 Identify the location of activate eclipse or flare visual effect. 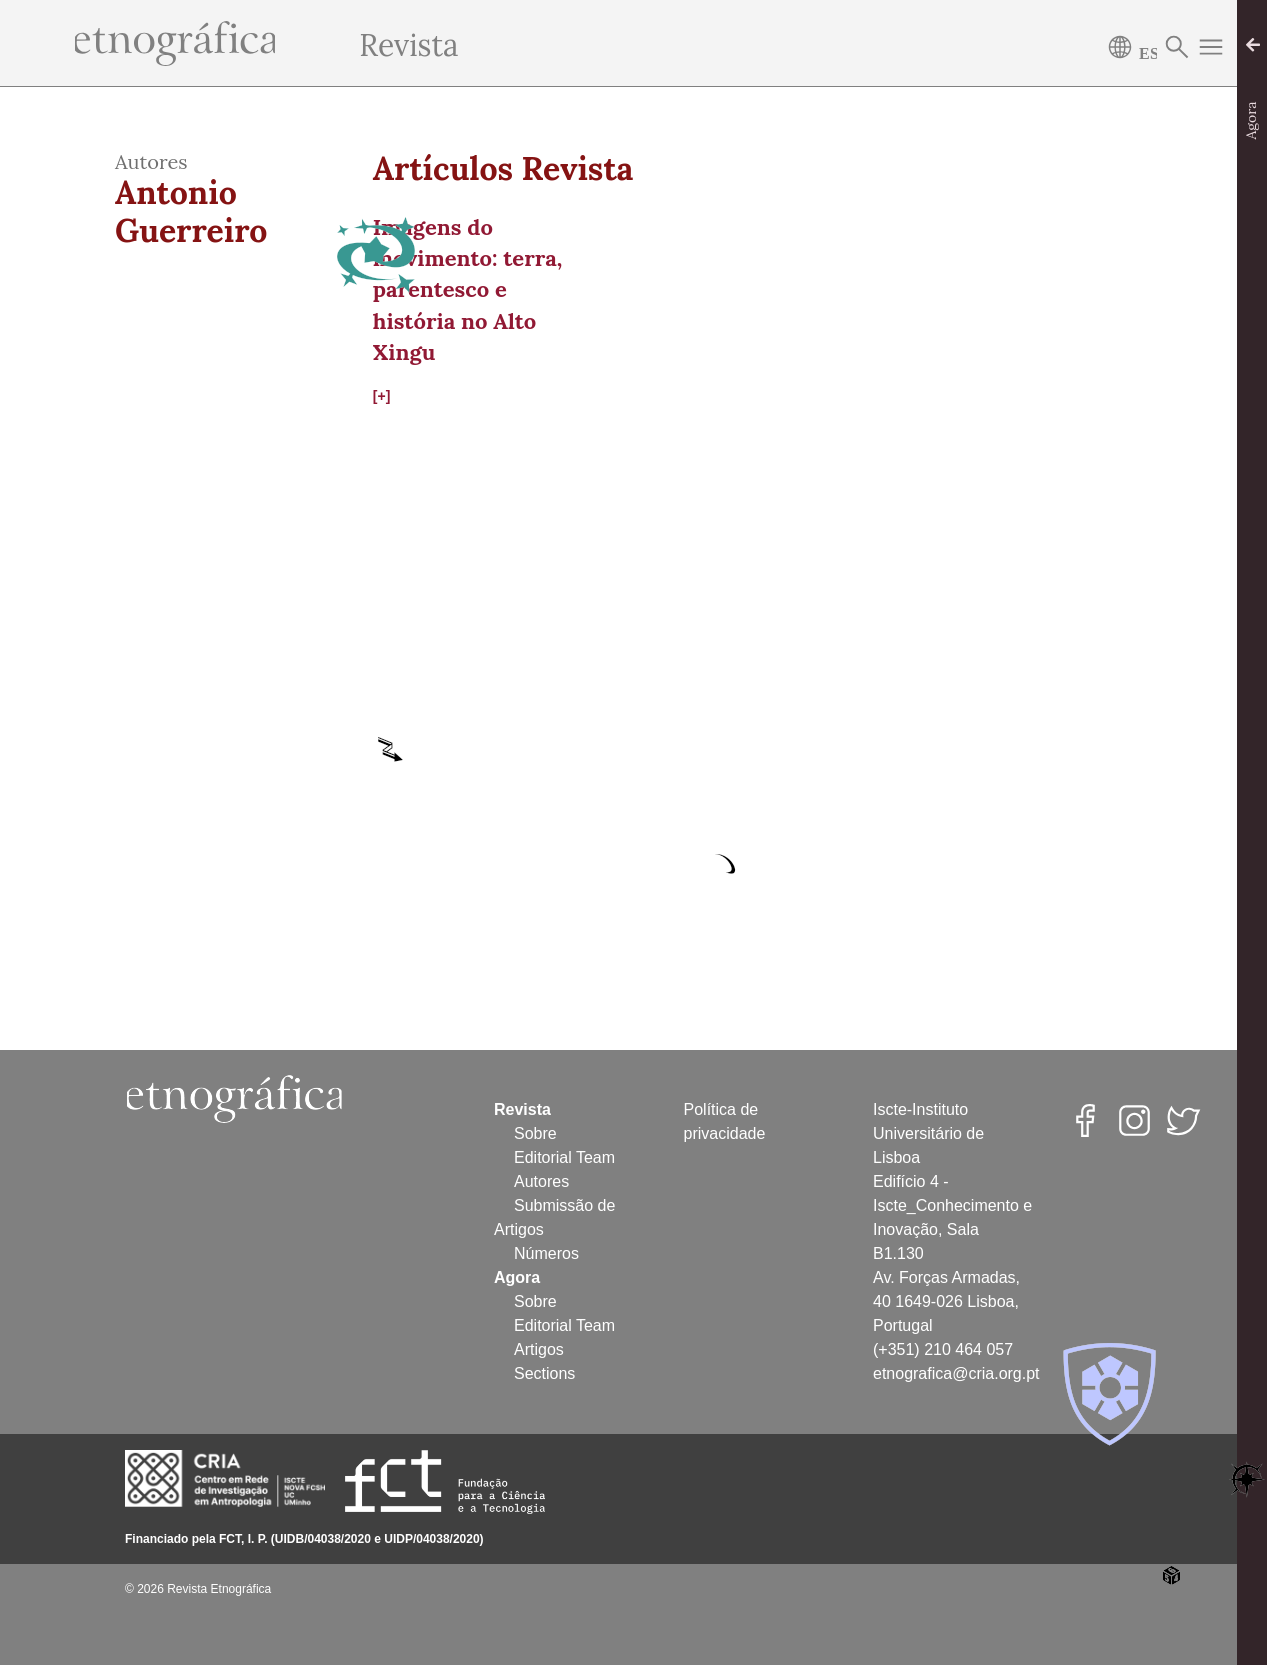
(1247, 1479).